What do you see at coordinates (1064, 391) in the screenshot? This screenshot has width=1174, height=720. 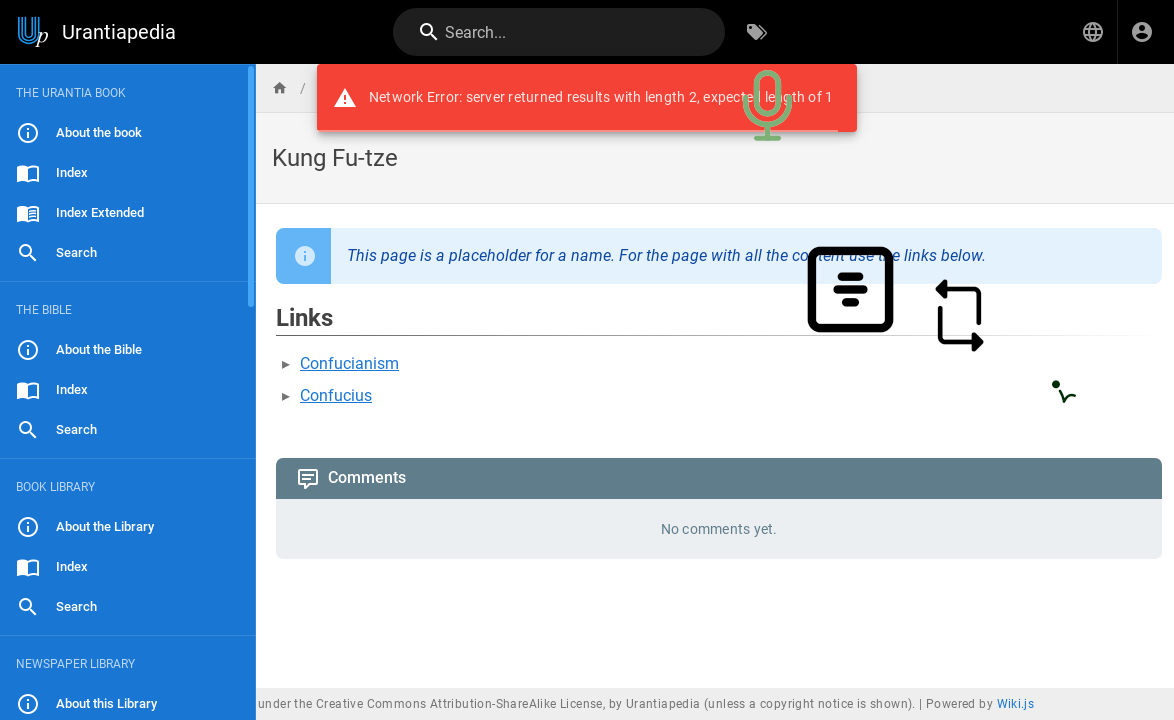 I see `navigate back or return to previous screen` at bounding box center [1064, 391].